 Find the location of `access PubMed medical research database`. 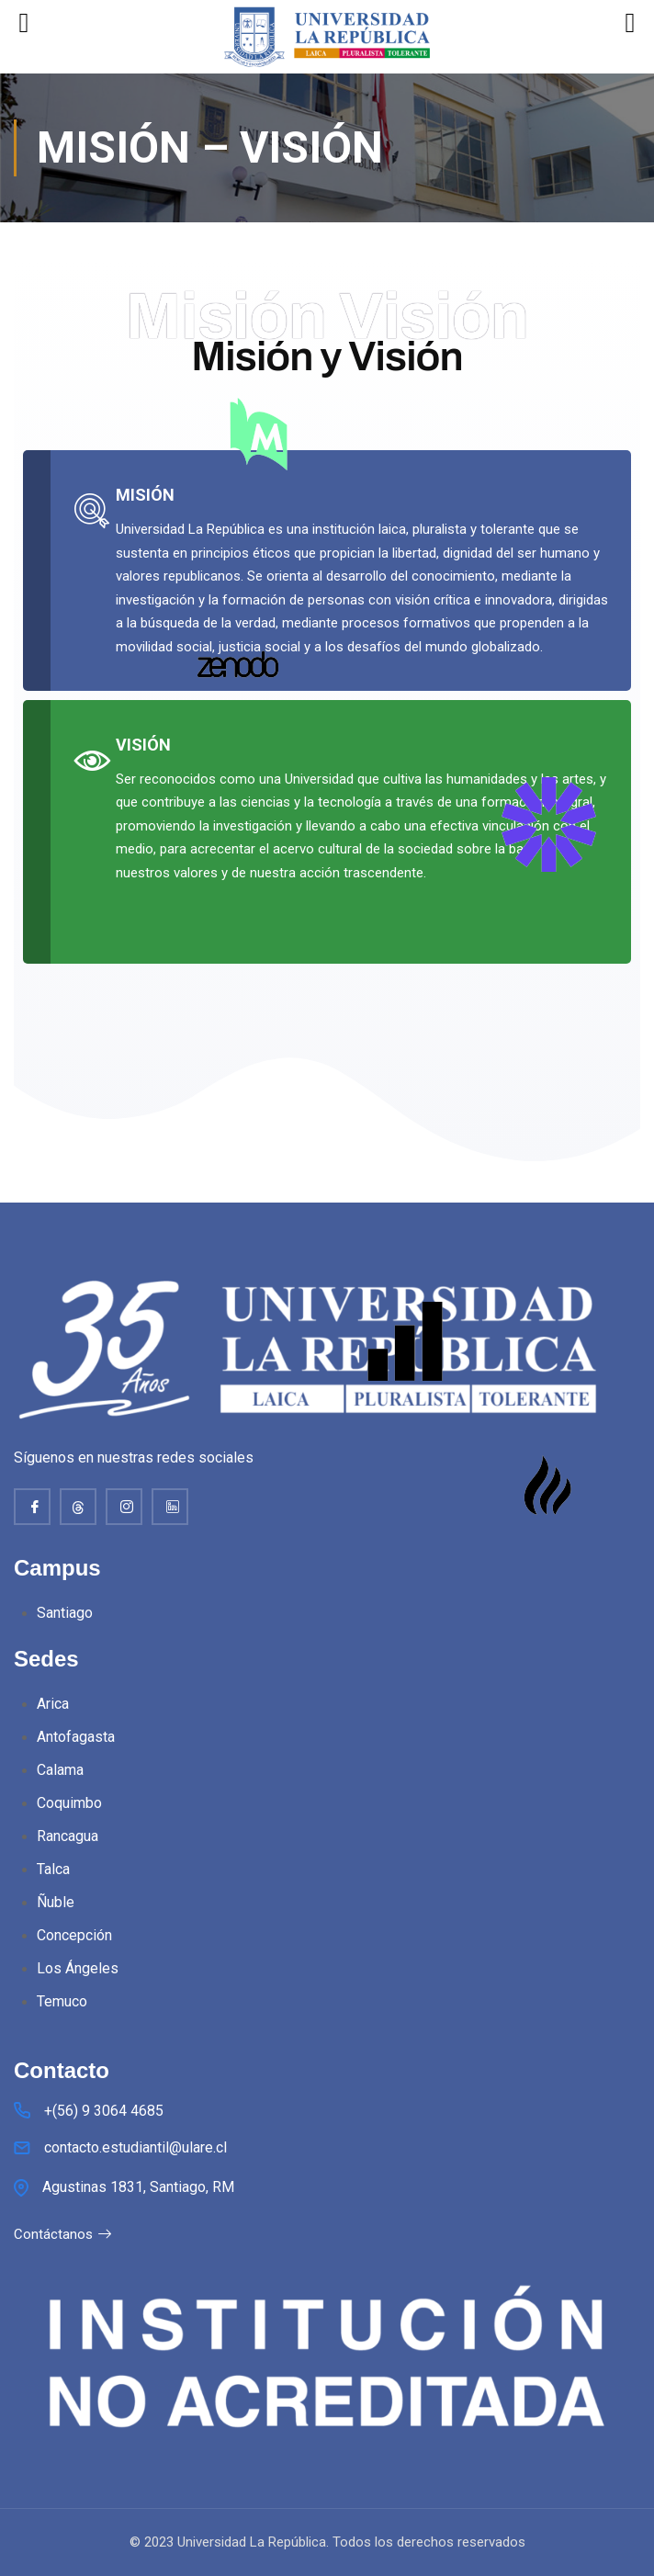

access PubMed medical research database is located at coordinates (258, 434).